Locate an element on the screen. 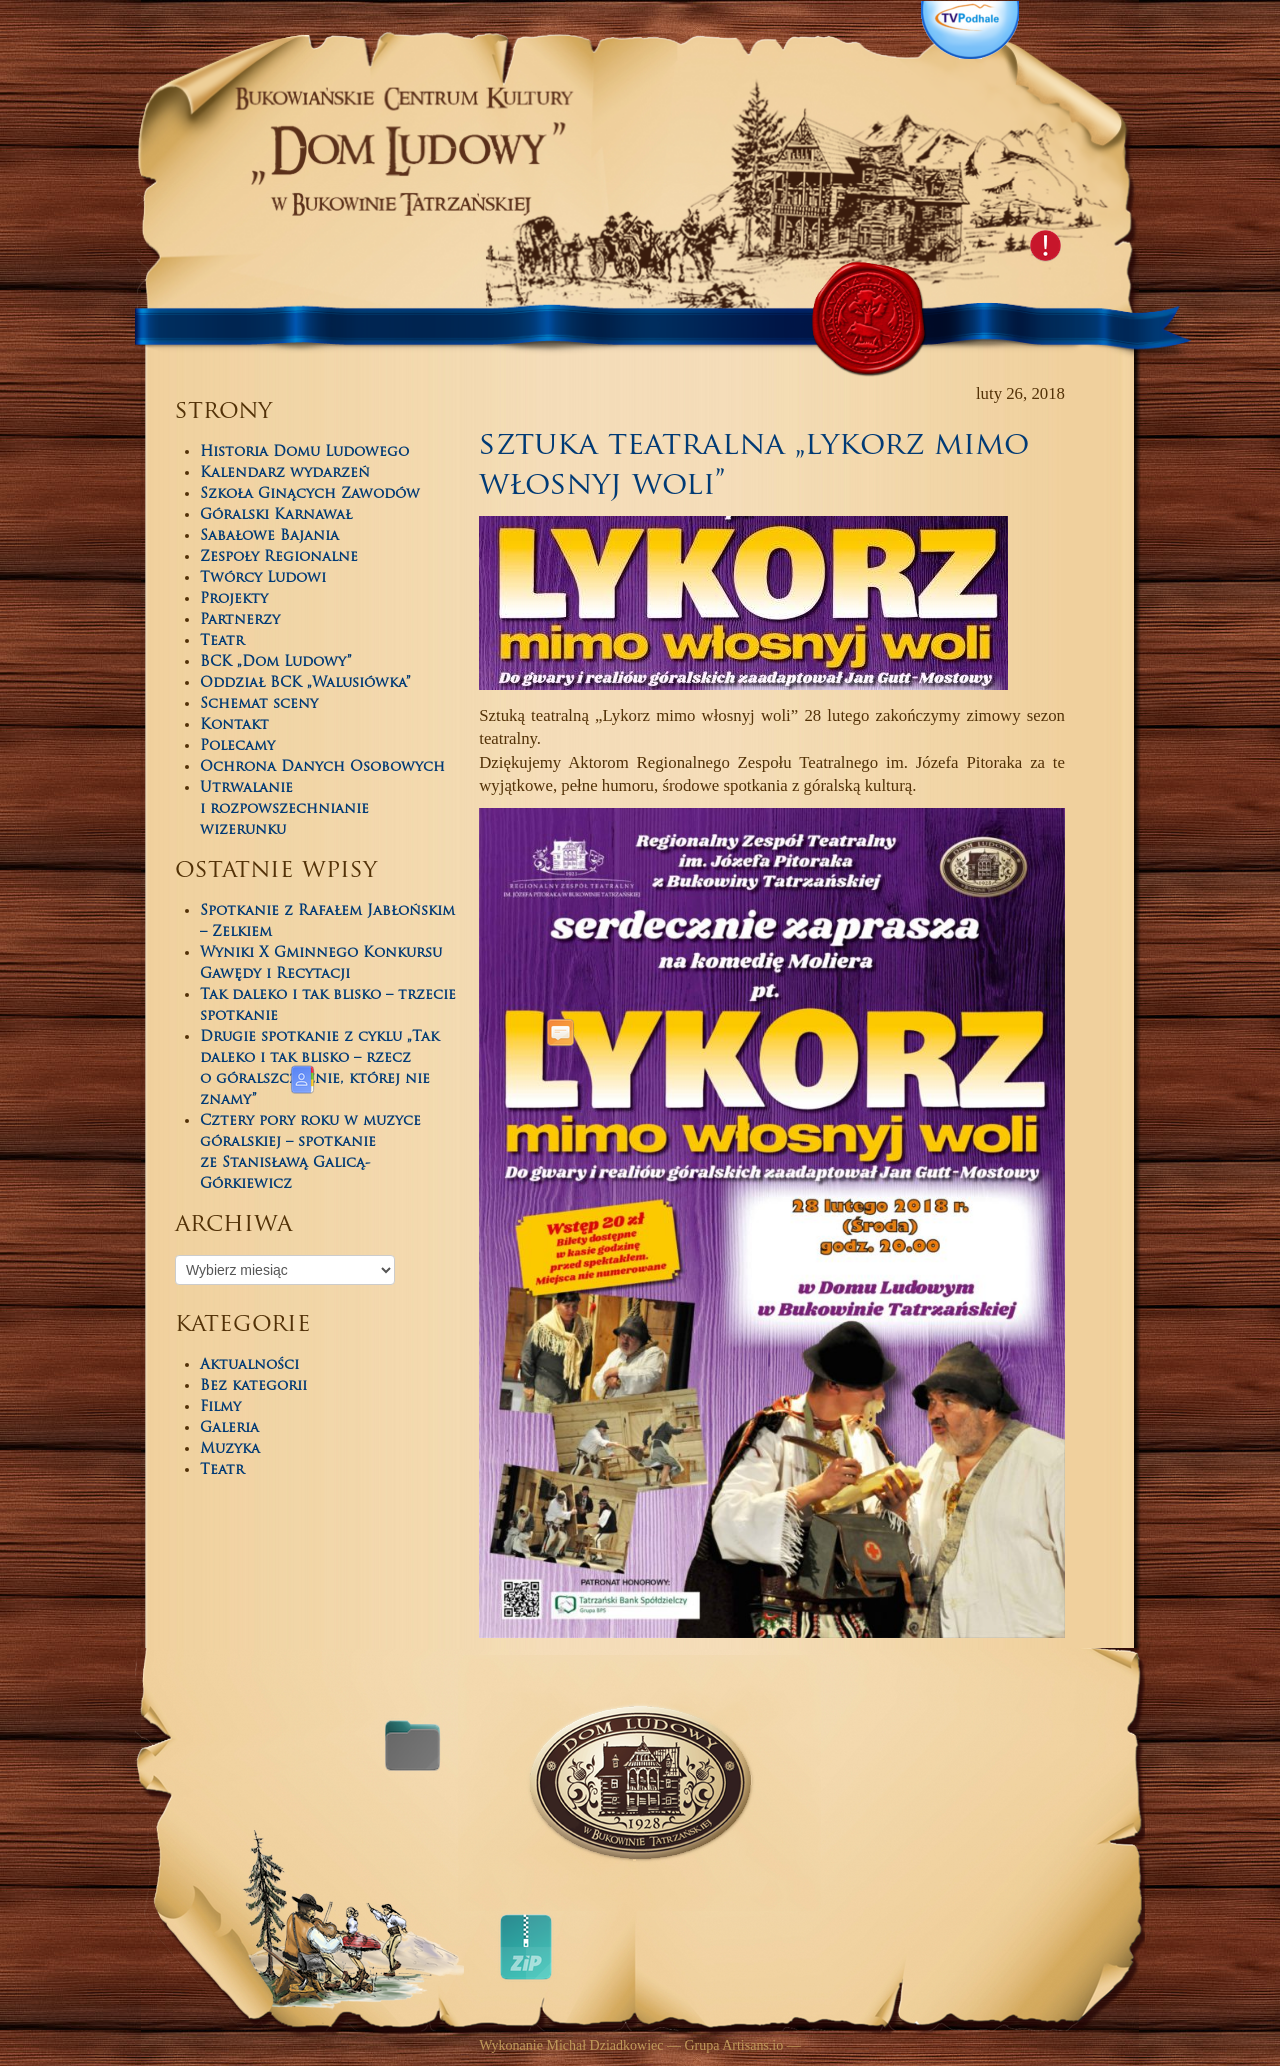 This screenshot has height=2066, width=1280. open folder to view contents is located at coordinates (412, 1745).